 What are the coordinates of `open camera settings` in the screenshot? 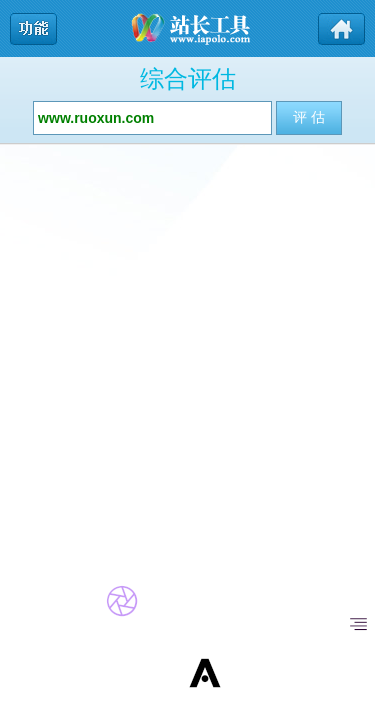 It's located at (122, 601).